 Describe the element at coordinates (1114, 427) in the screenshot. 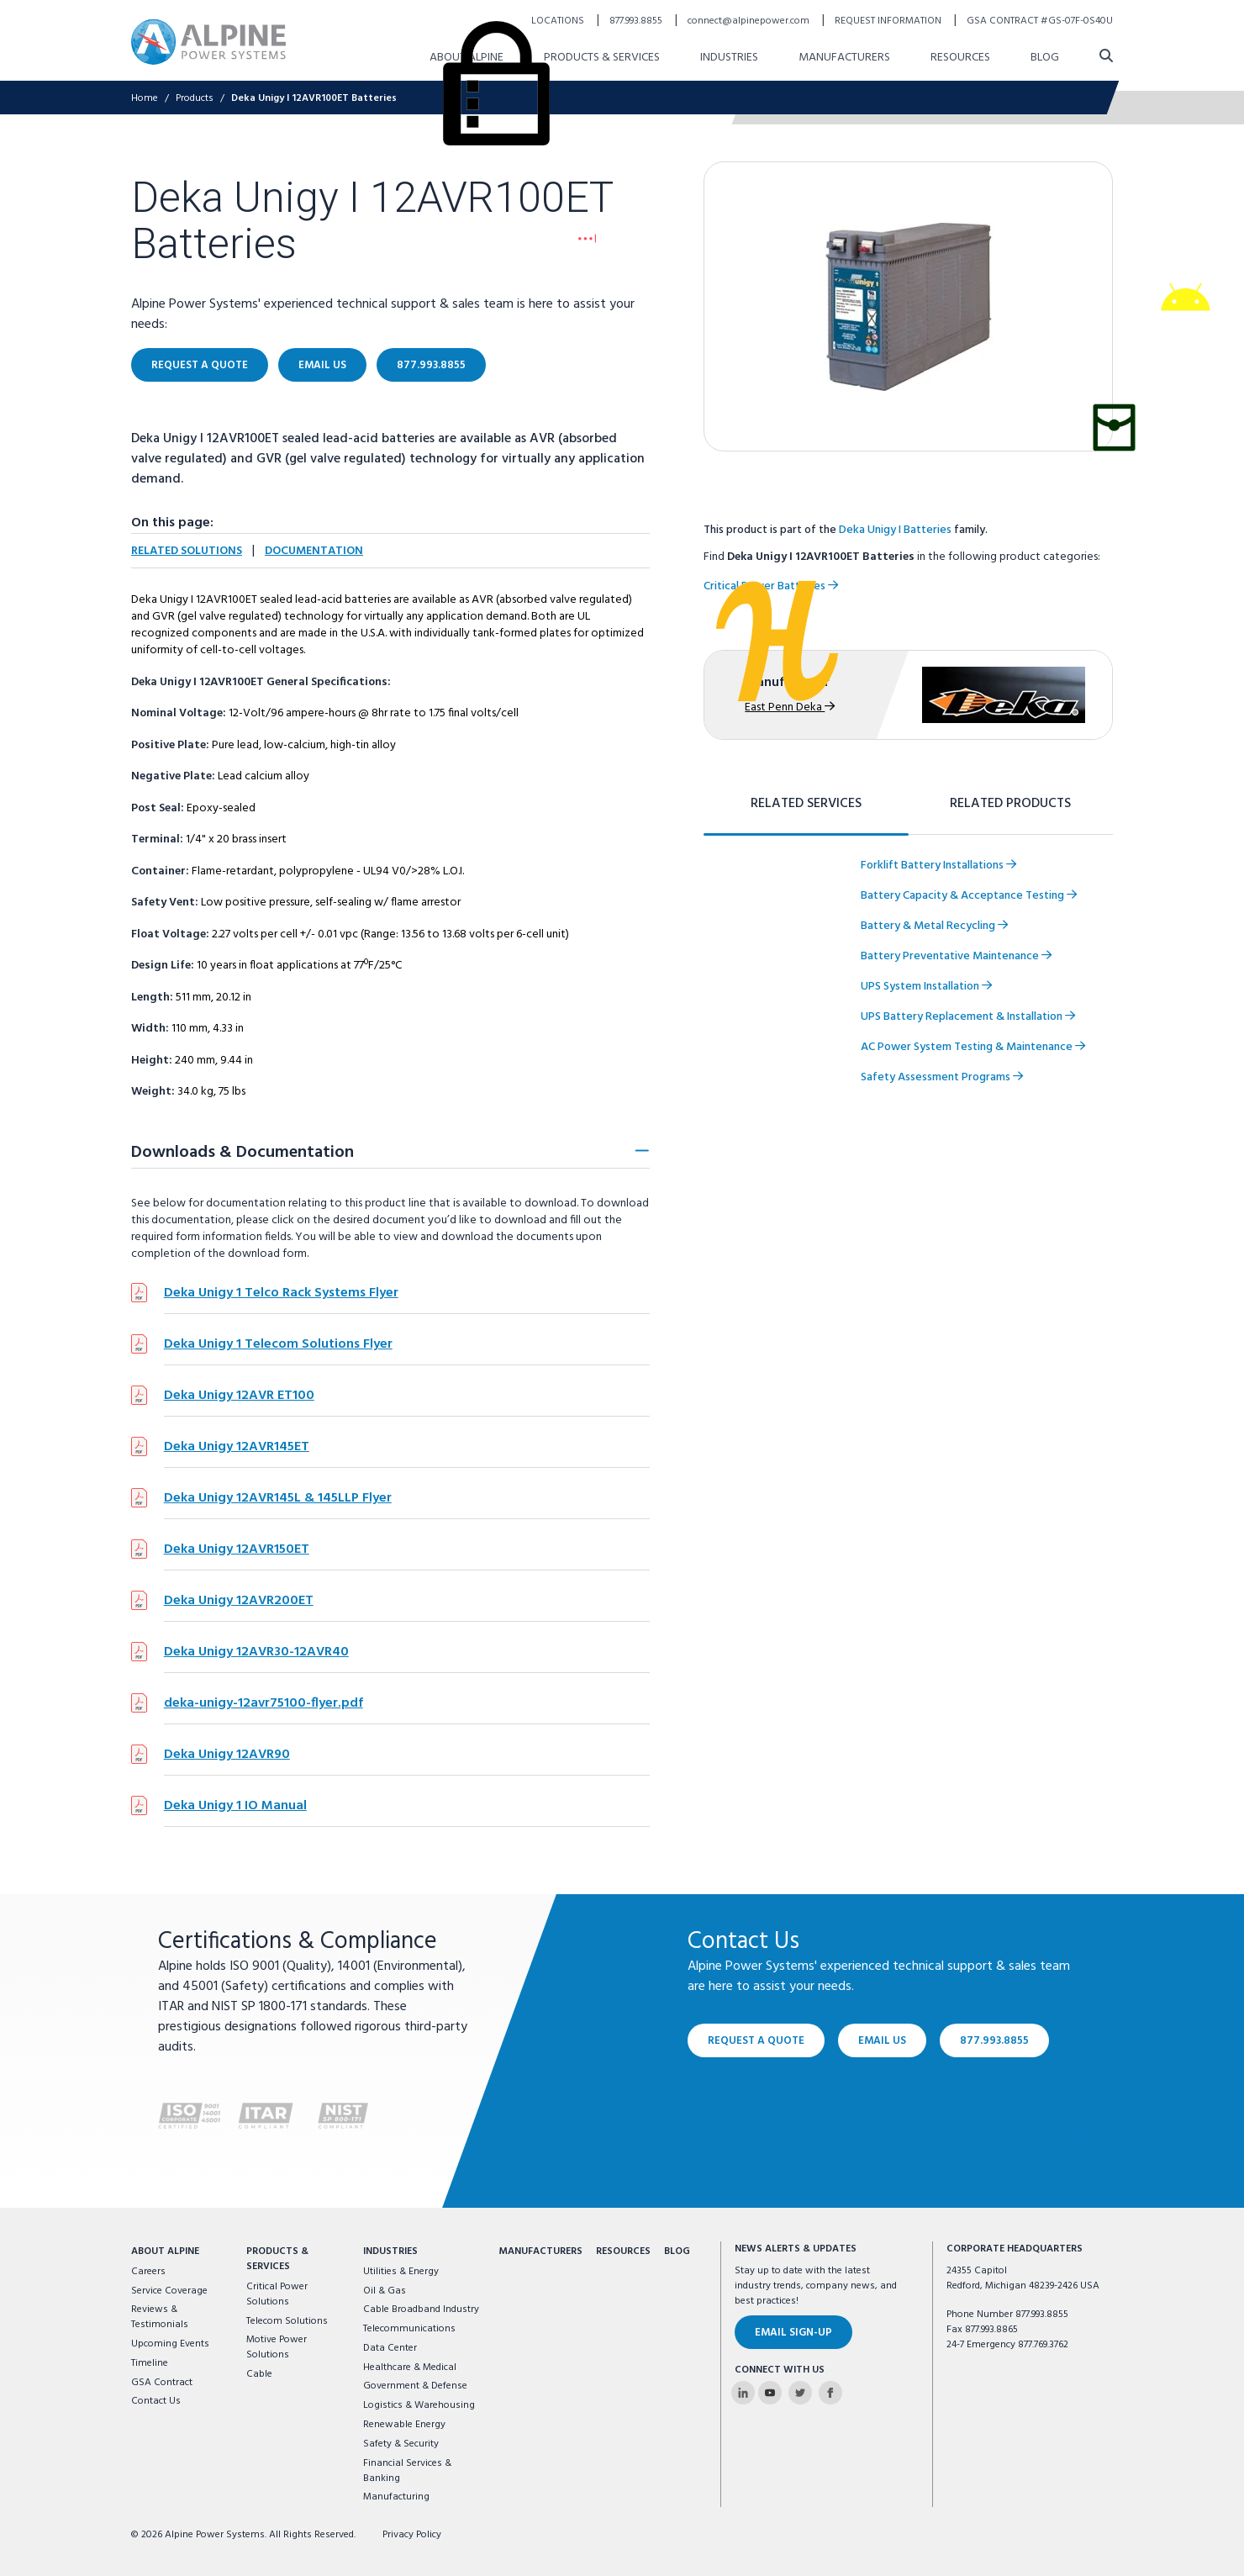

I see `send or receive a red packet (hongbao)` at that location.